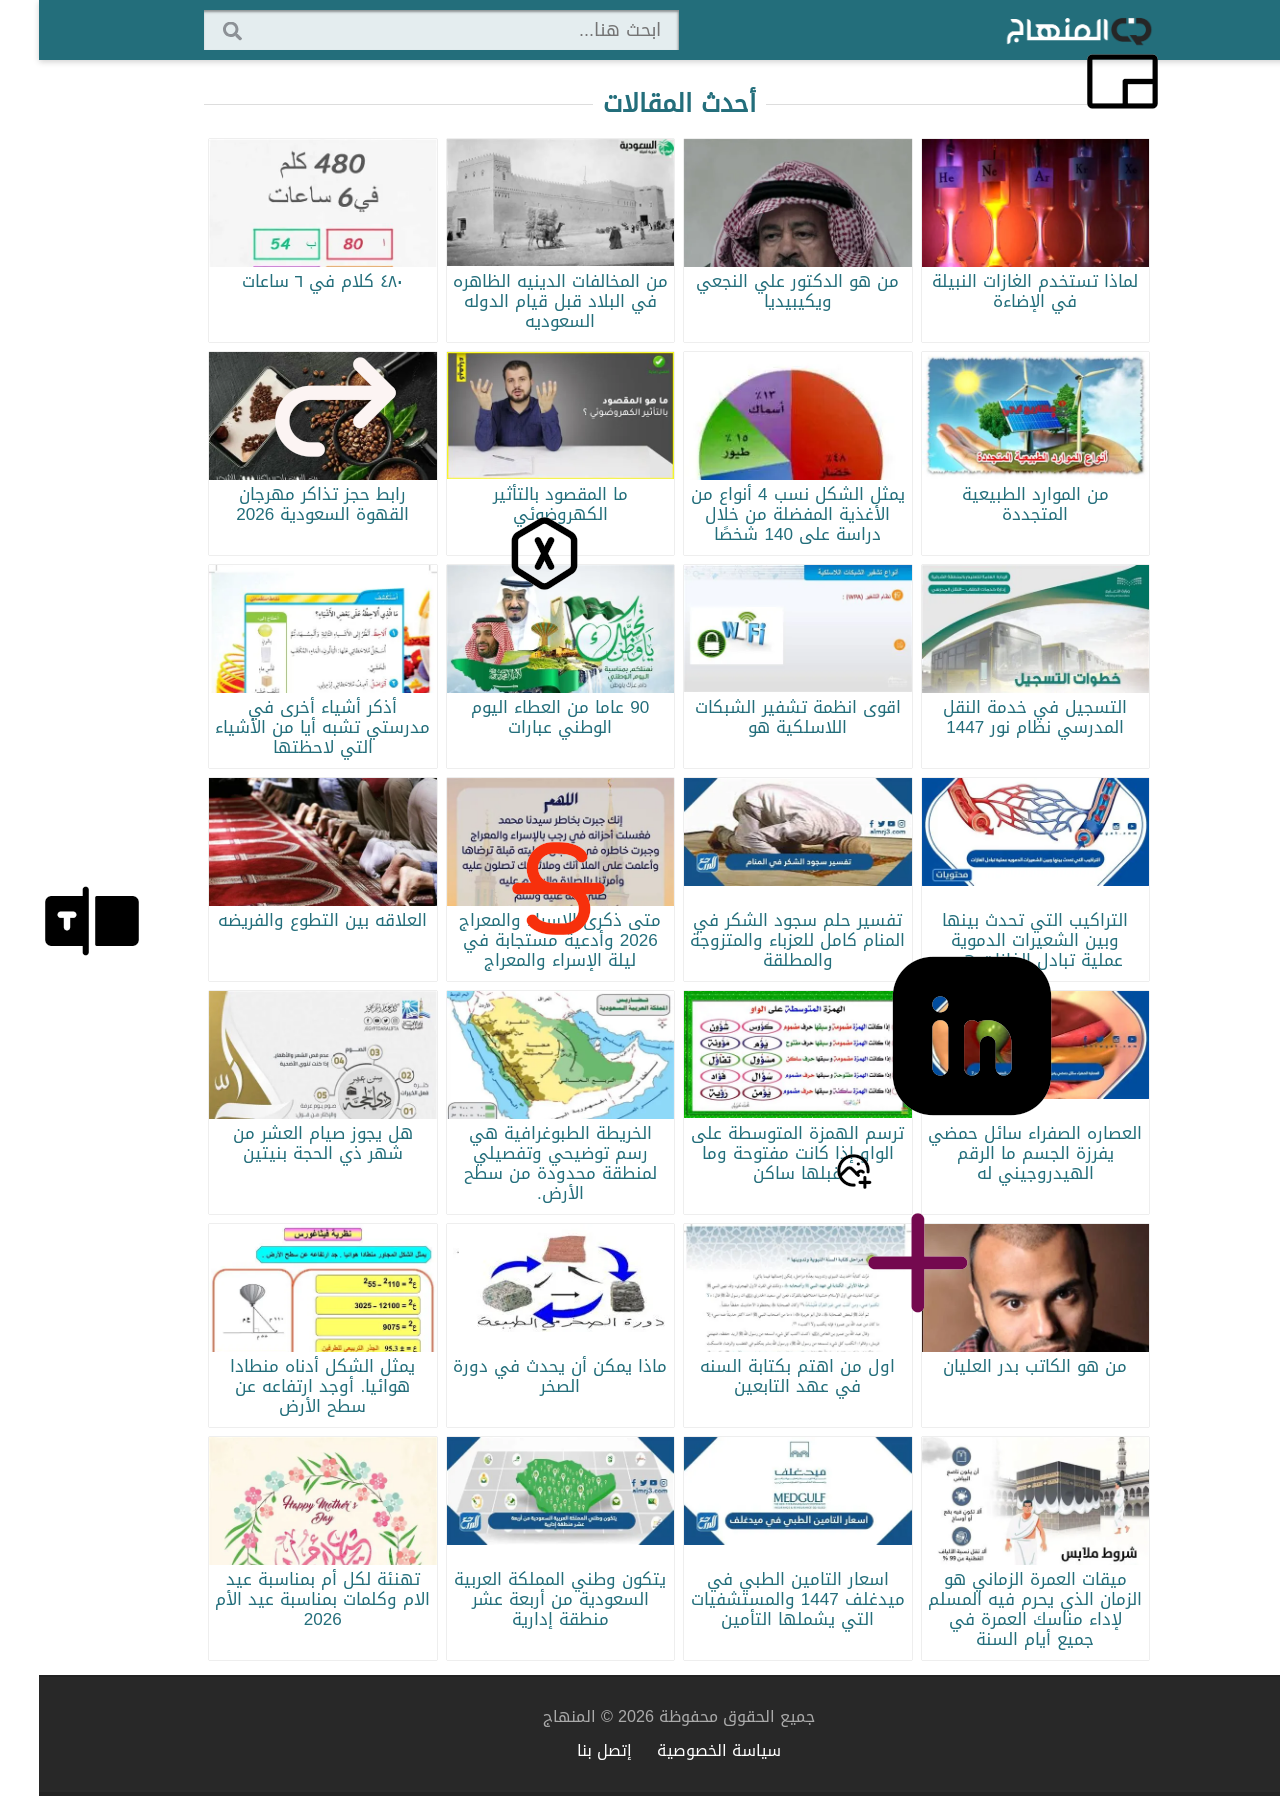 The image size is (1280, 1796). What do you see at coordinates (853, 1170) in the screenshot?
I see `add a new photo to your collection` at bounding box center [853, 1170].